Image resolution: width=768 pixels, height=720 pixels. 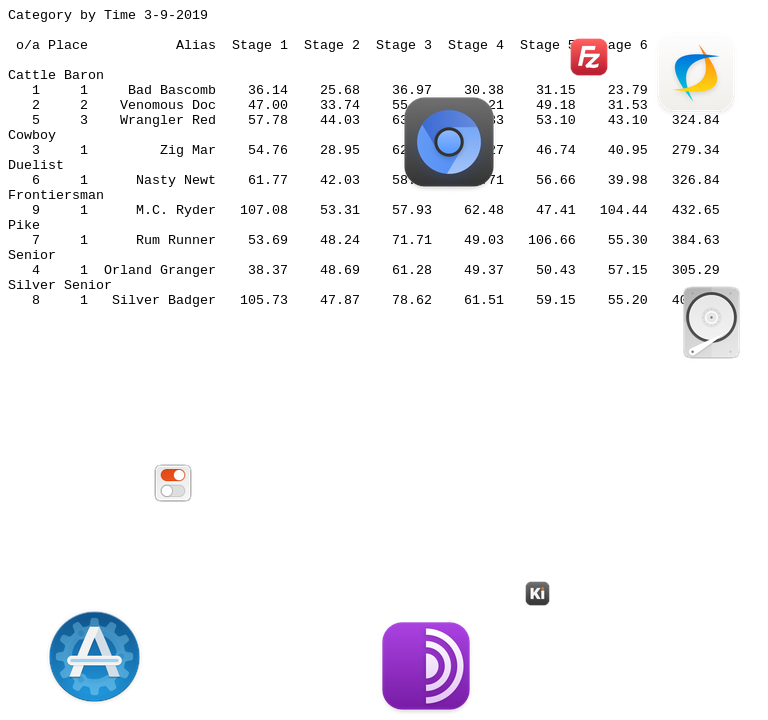 What do you see at coordinates (94, 656) in the screenshot?
I see `open software properties or driver settings` at bounding box center [94, 656].